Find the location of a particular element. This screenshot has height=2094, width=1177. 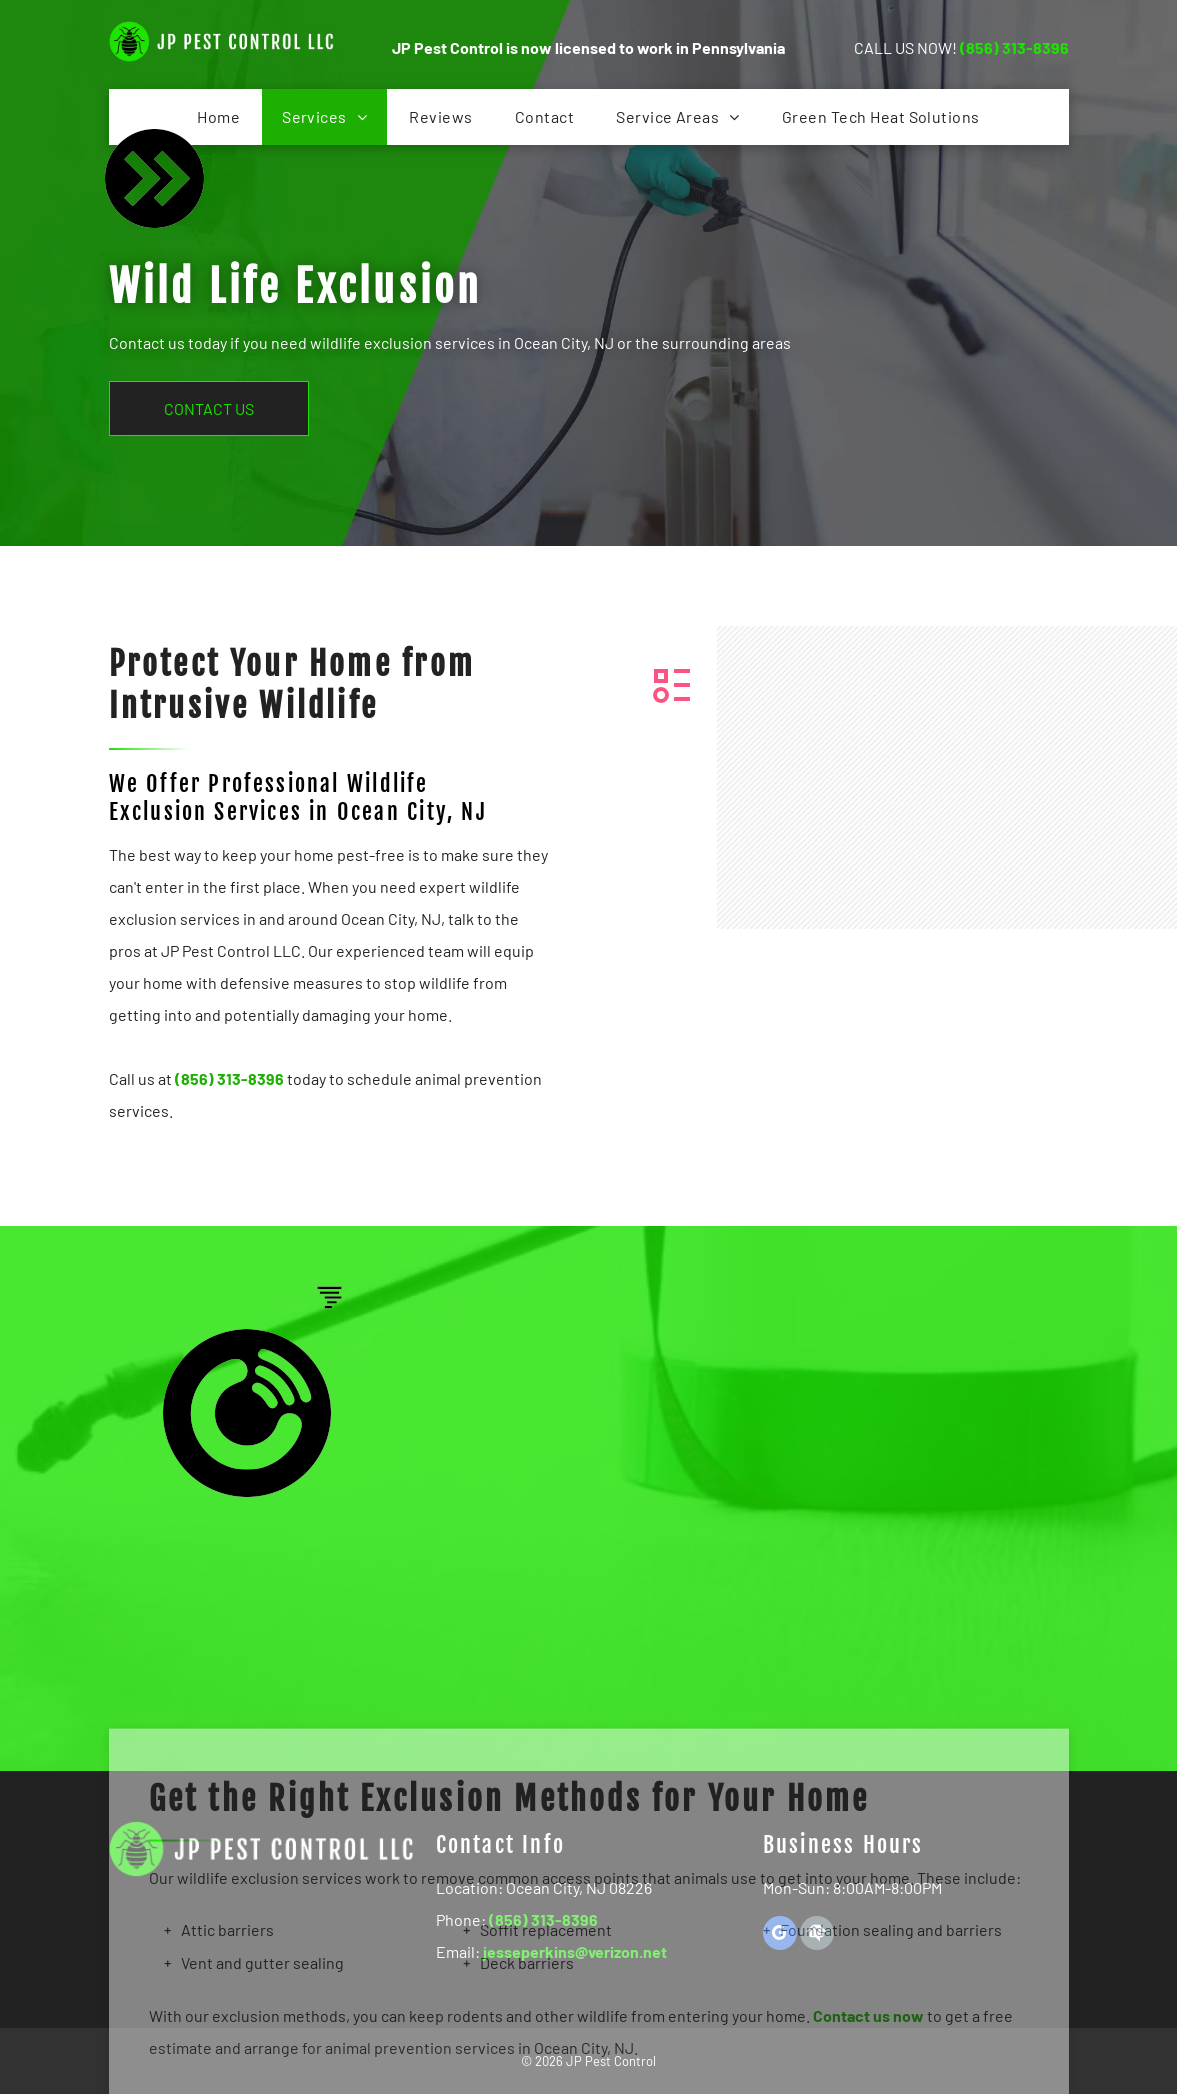

open the Player FM podcast app is located at coordinates (247, 1413).